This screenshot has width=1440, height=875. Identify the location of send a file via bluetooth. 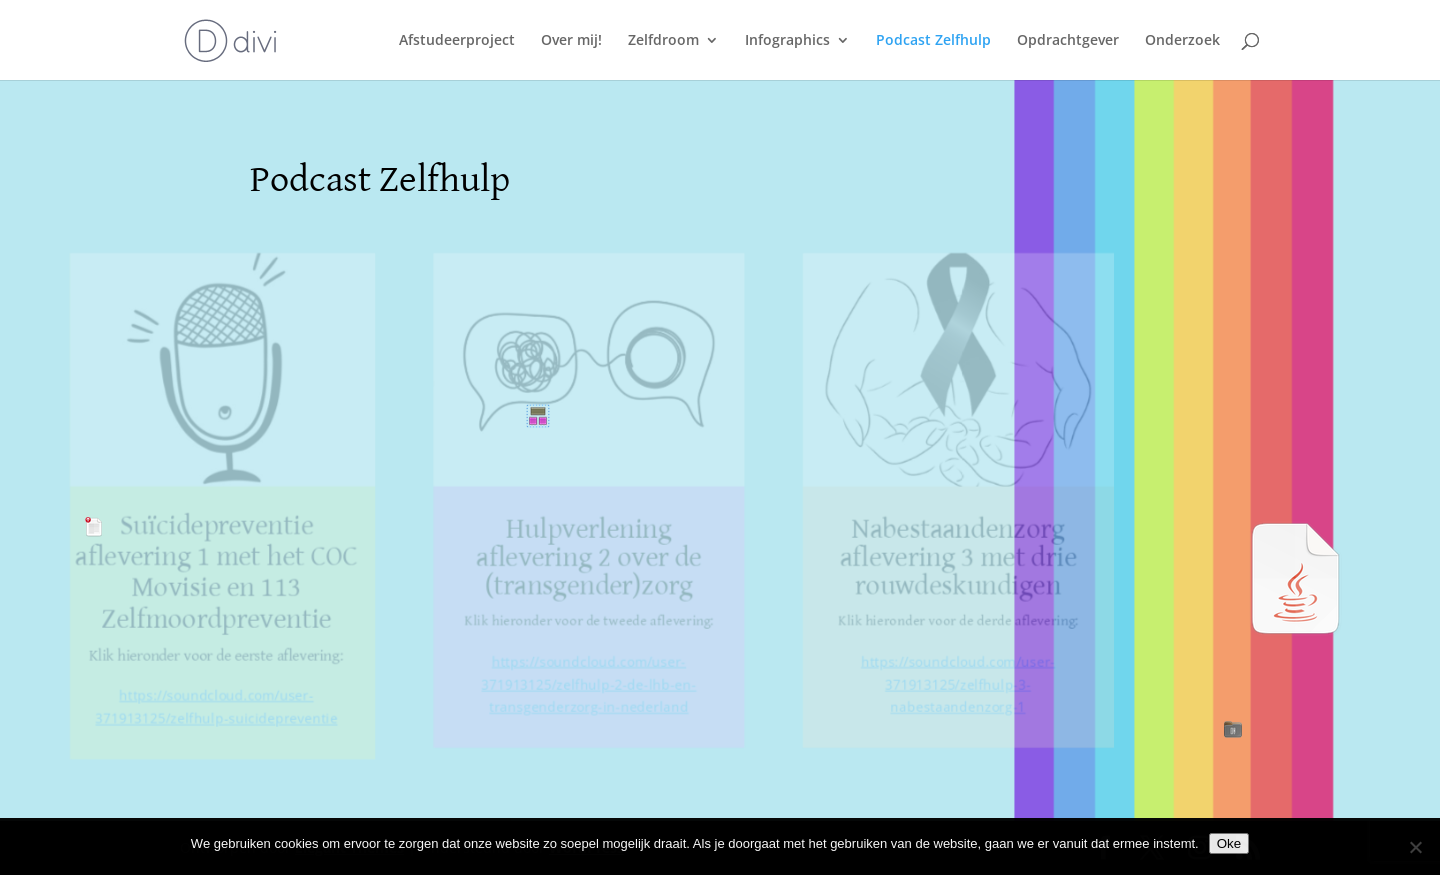
(94, 527).